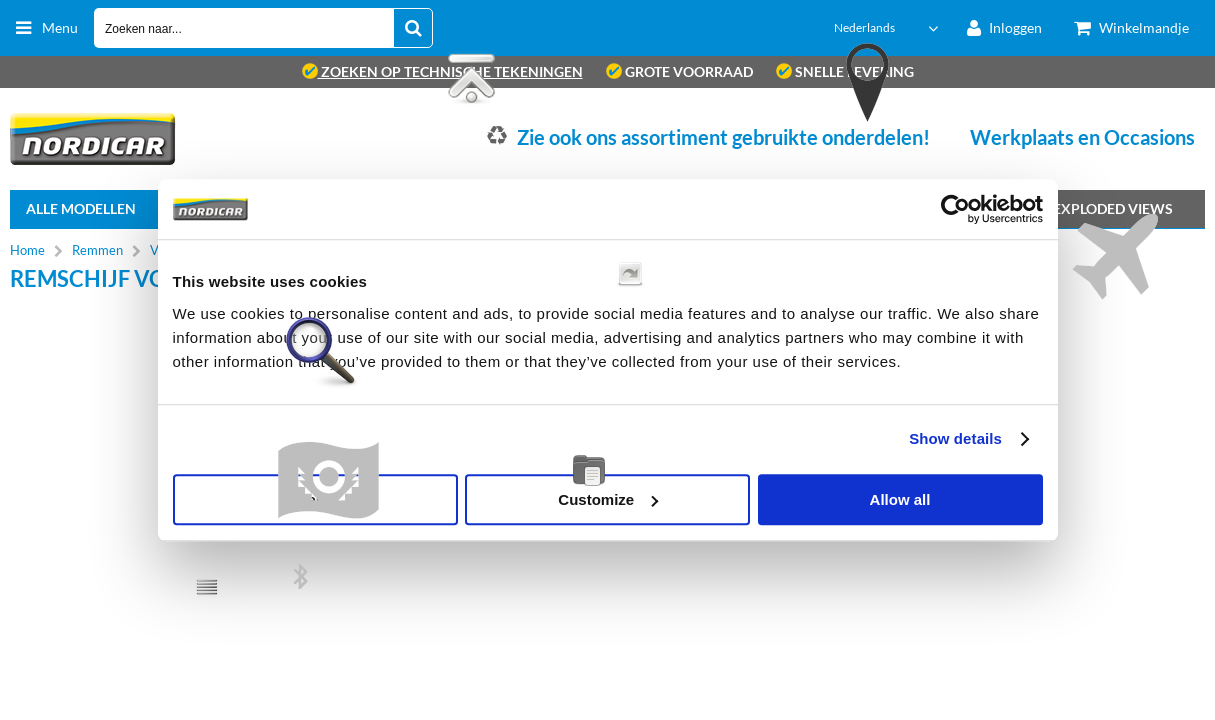 The height and width of the screenshot is (720, 1215). What do you see at coordinates (589, 470) in the screenshot?
I see `open a file or document` at bounding box center [589, 470].